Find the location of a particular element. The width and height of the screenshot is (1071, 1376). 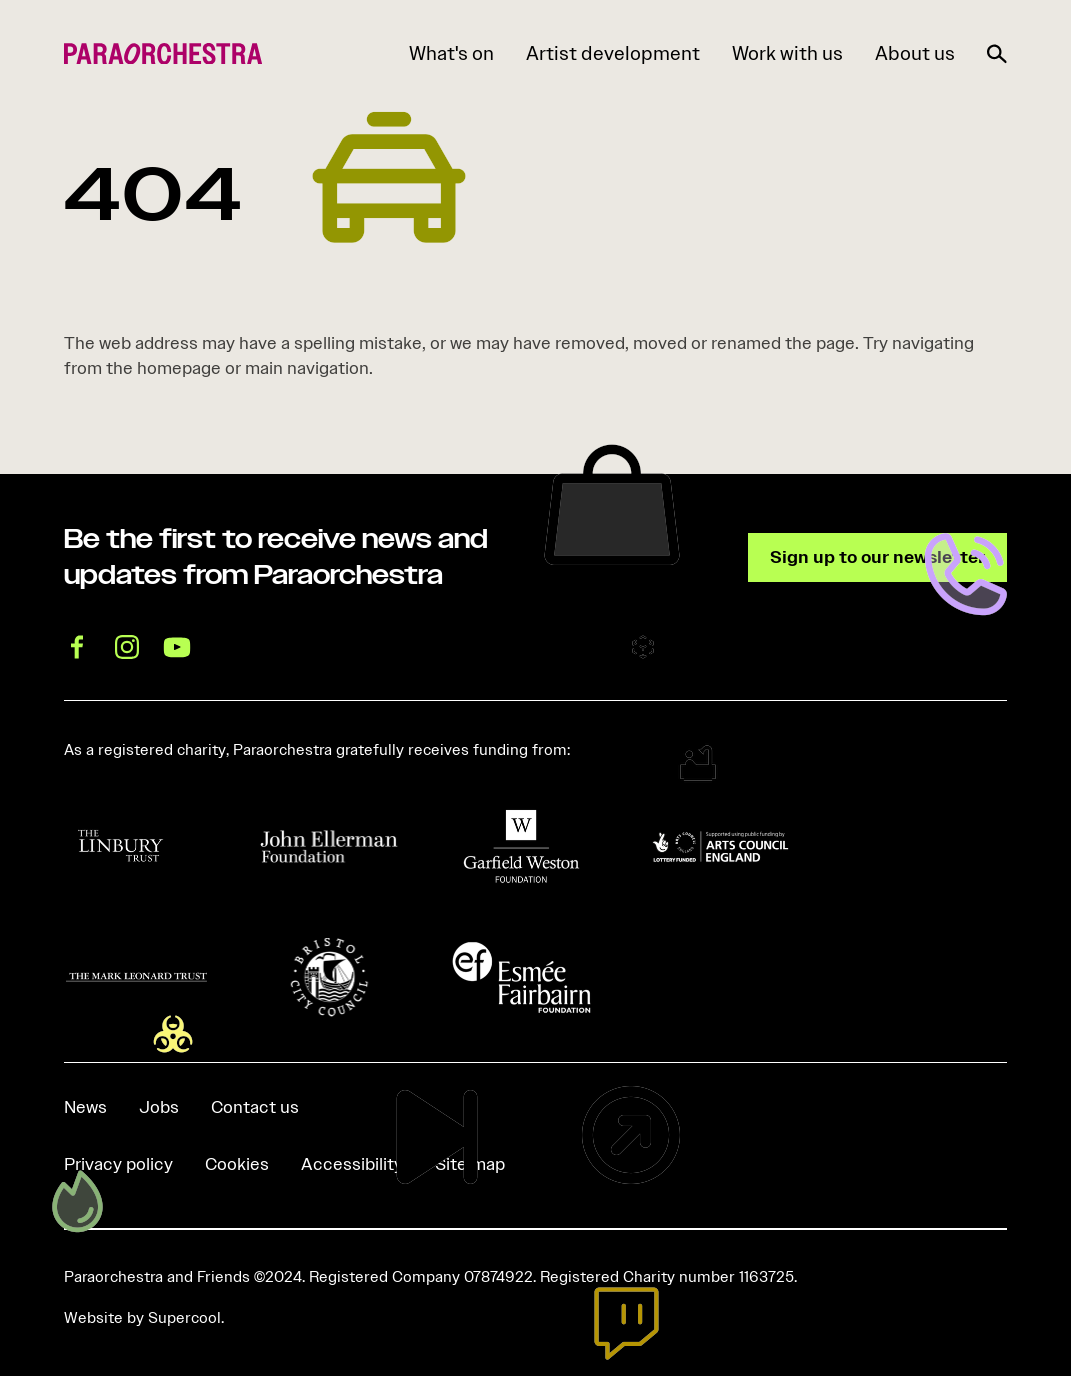

open link in new tab or window is located at coordinates (631, 1135).